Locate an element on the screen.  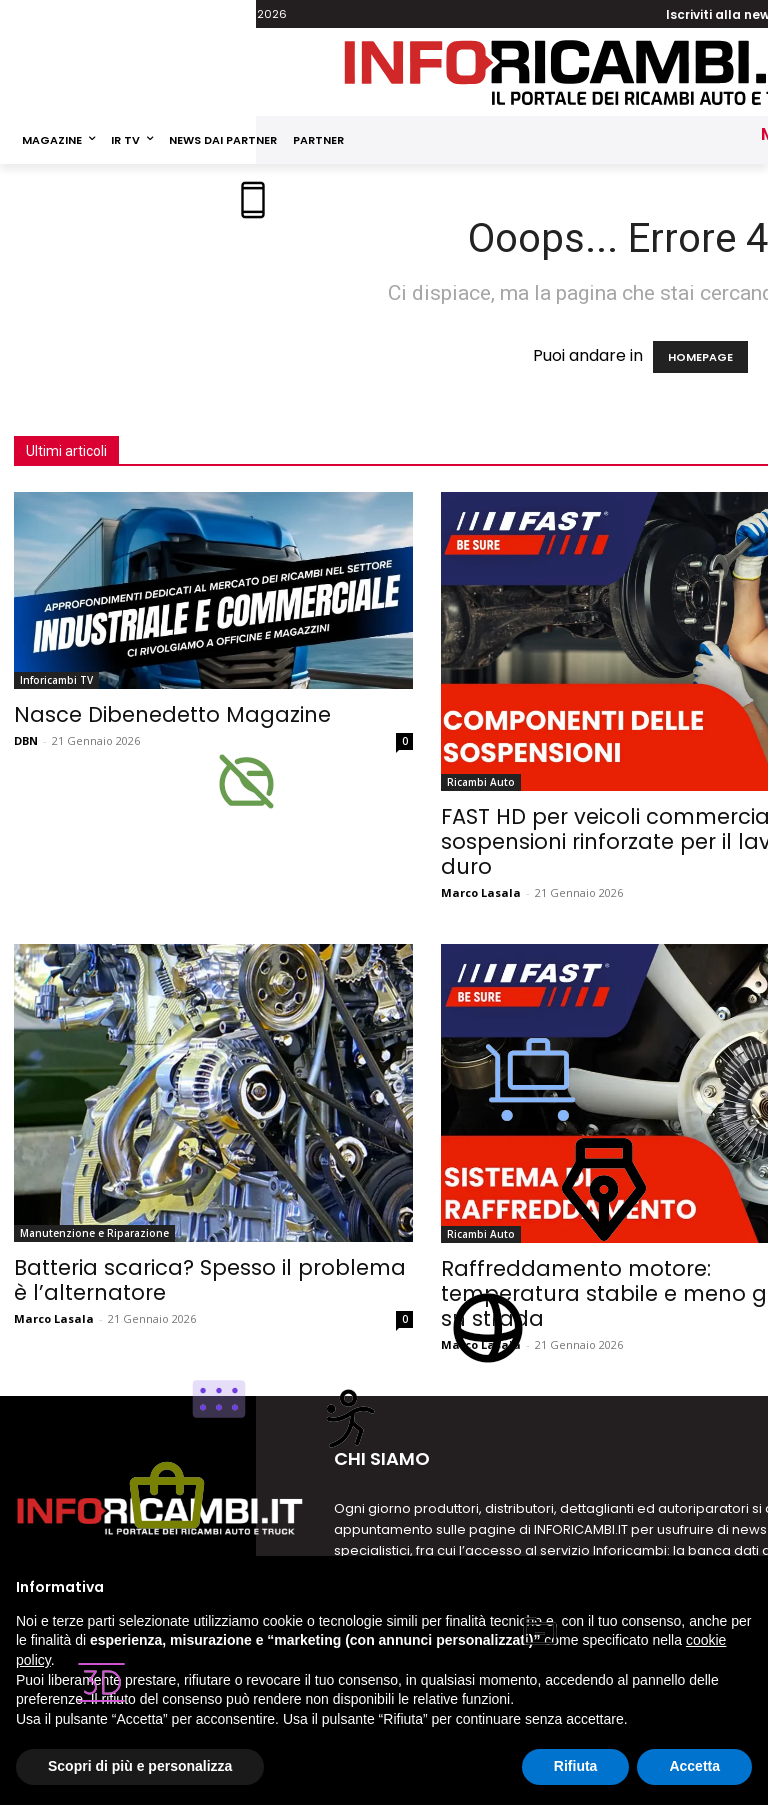
access drawing or illustration tools is located at coordinates (604, 1187).